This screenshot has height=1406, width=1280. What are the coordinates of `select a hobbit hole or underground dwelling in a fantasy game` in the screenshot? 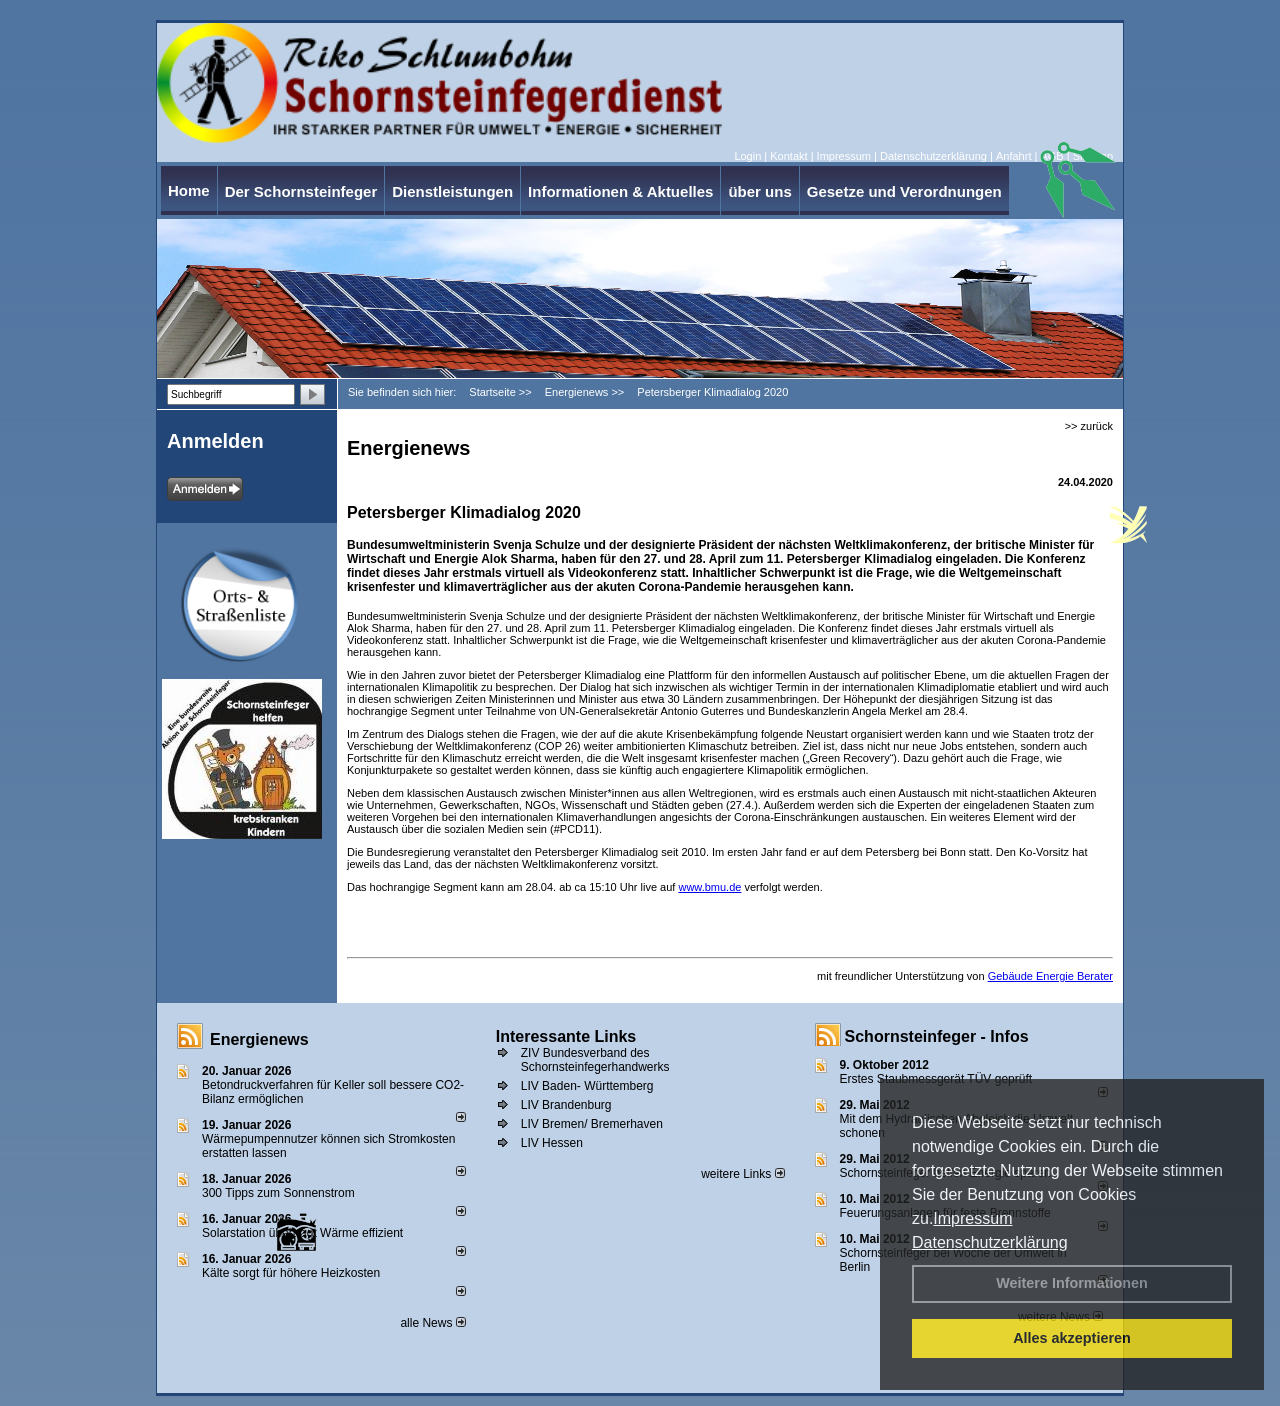 It's located at (296, 1231).